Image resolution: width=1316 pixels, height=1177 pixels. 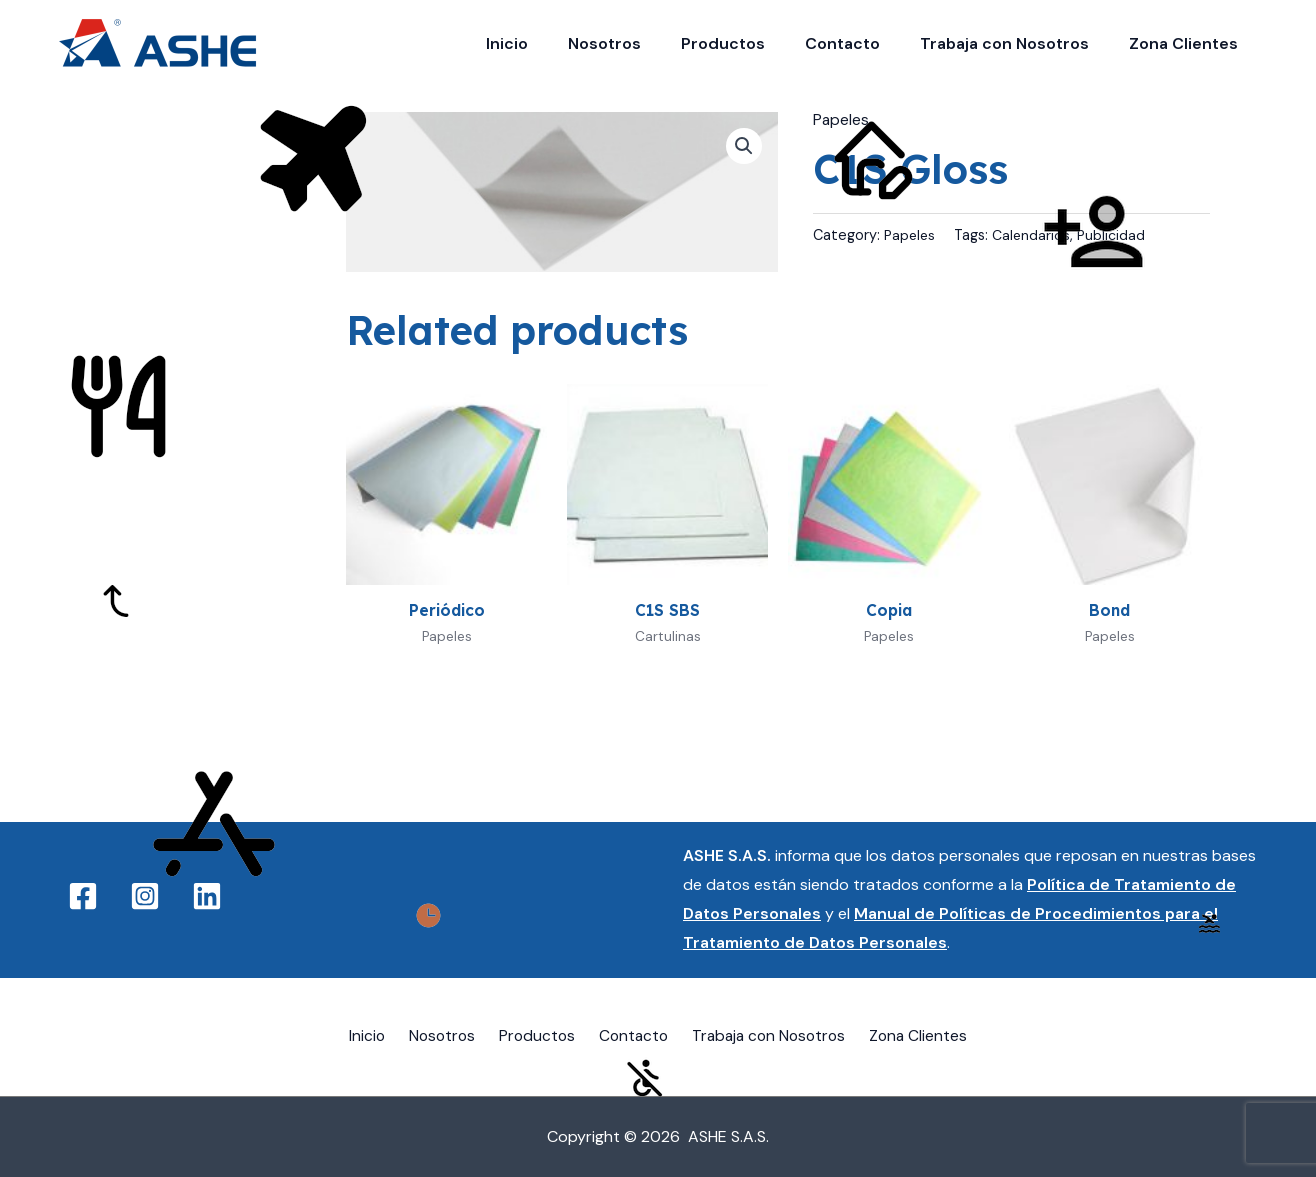 I want to click on edit home address or location, so click(x=871, y=158).